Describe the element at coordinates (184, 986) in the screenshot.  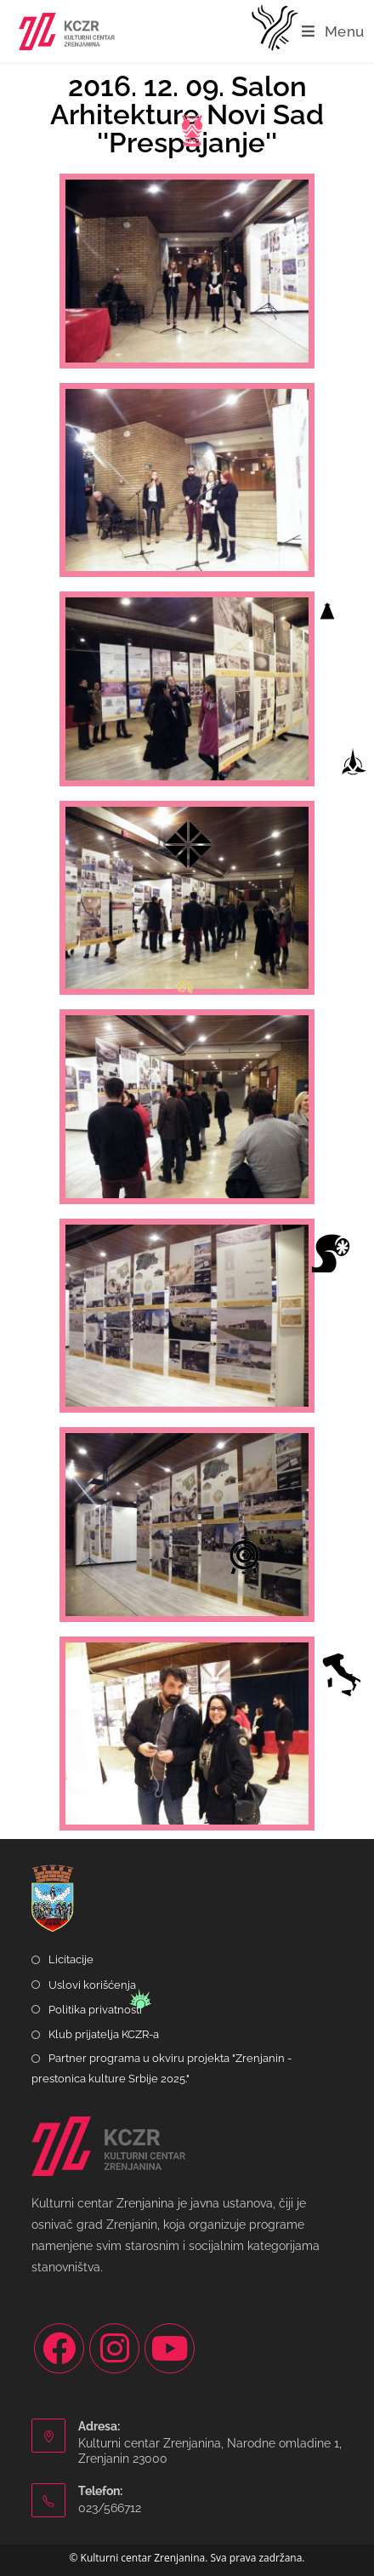
I see `decorative shell or fossil collectible item` at that location.